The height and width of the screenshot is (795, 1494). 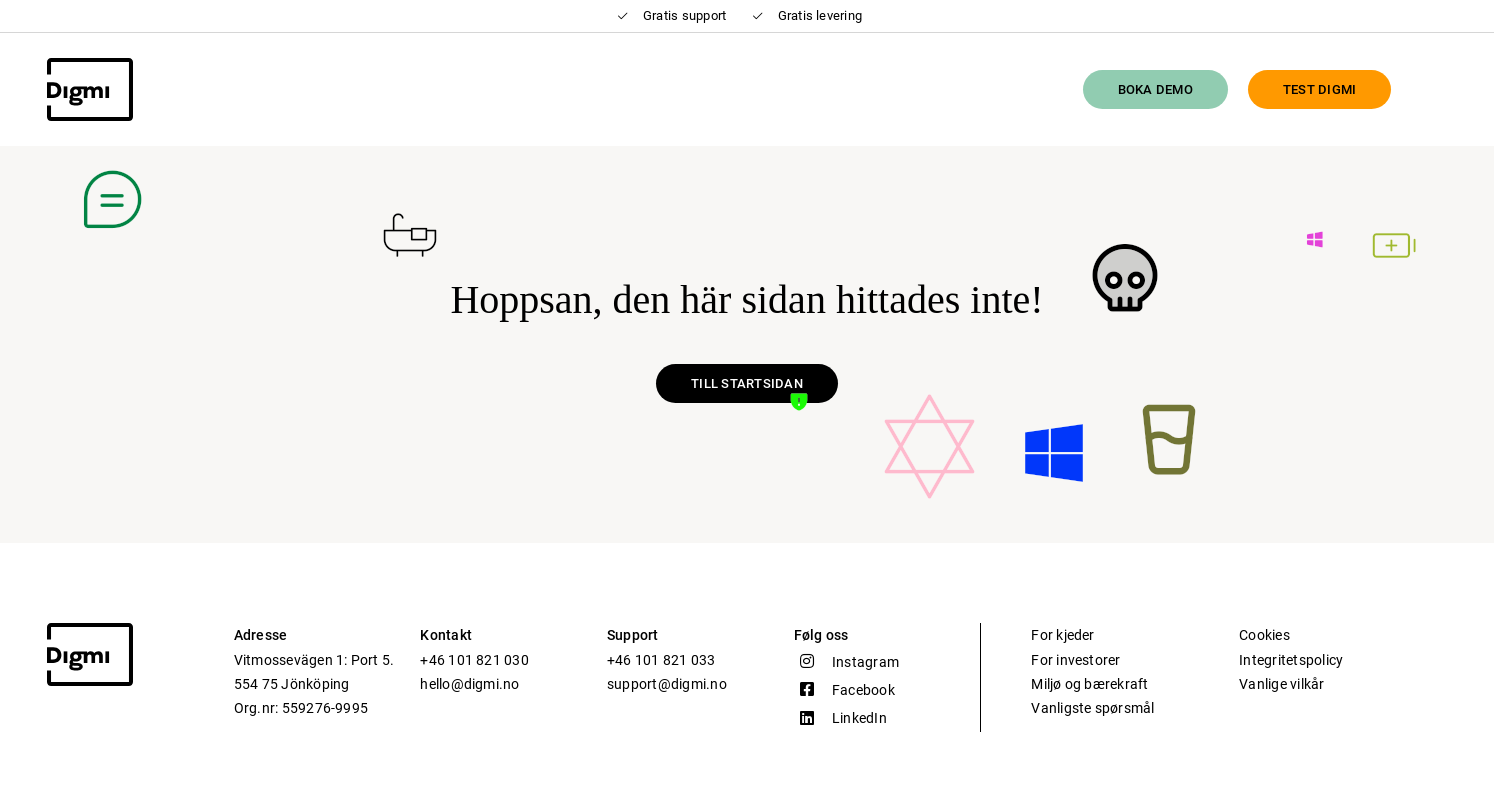 I want to click on indicates a security warning or potential threat, so click(x=799, y=401).